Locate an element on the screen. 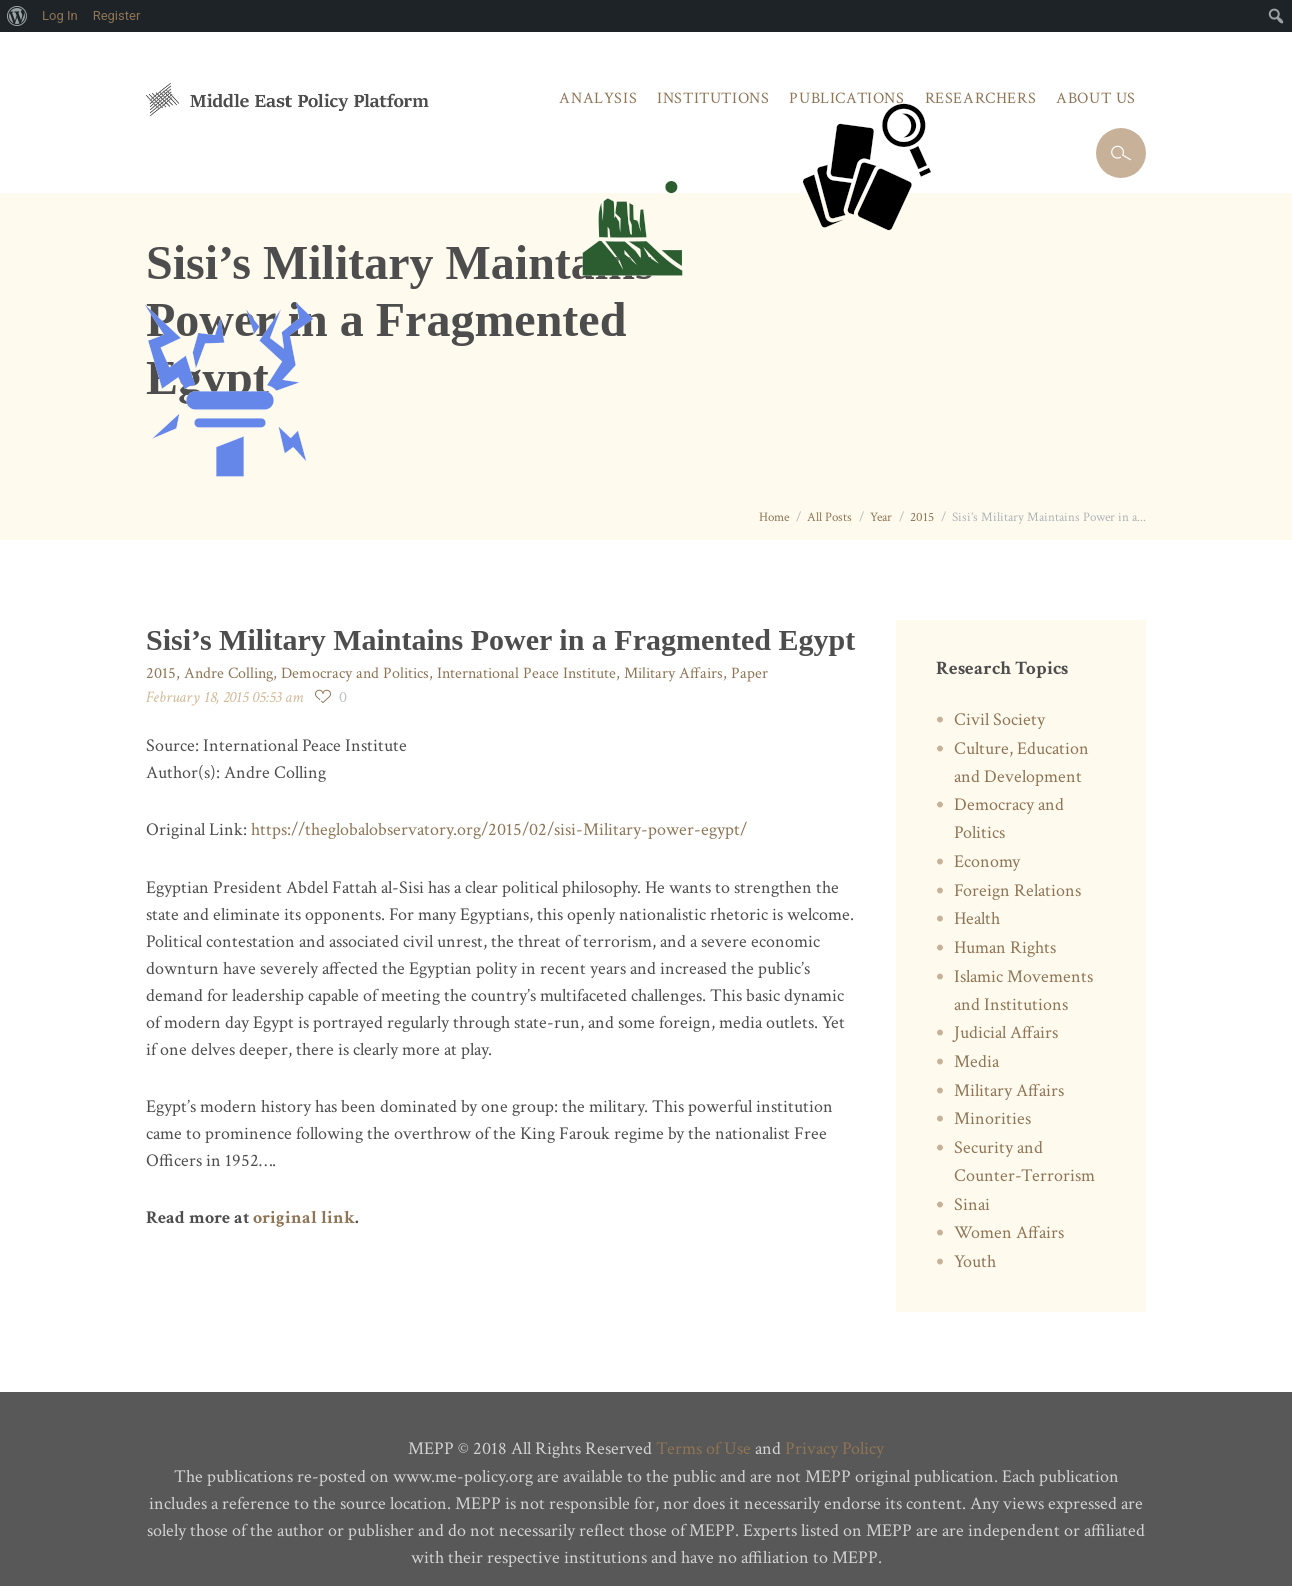  navigate to Monument Valley game is located at coordinates (632, 225).